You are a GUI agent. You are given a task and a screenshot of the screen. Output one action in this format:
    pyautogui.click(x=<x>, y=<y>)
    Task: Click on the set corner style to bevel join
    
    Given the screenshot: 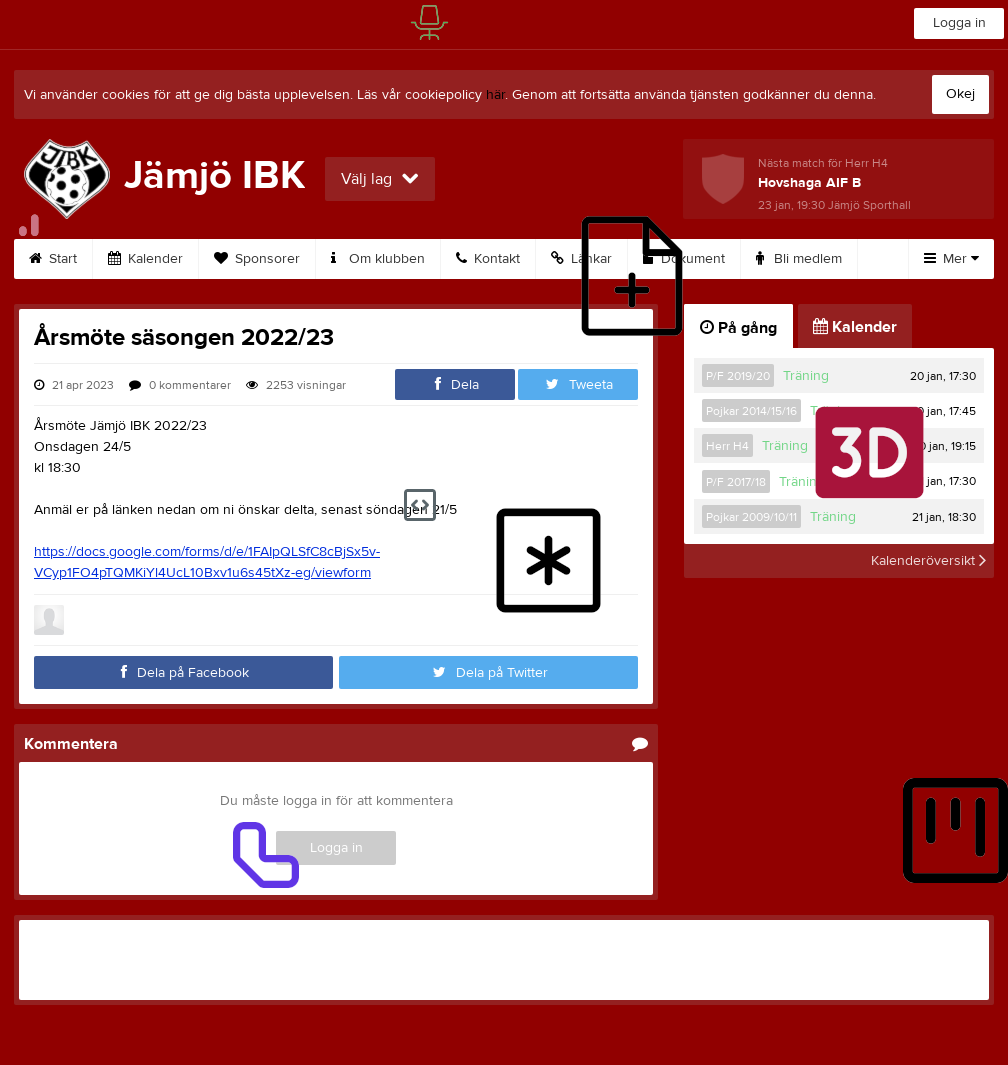 What is the action you would take?
    pyautogui.click(x=266, y=855)
    